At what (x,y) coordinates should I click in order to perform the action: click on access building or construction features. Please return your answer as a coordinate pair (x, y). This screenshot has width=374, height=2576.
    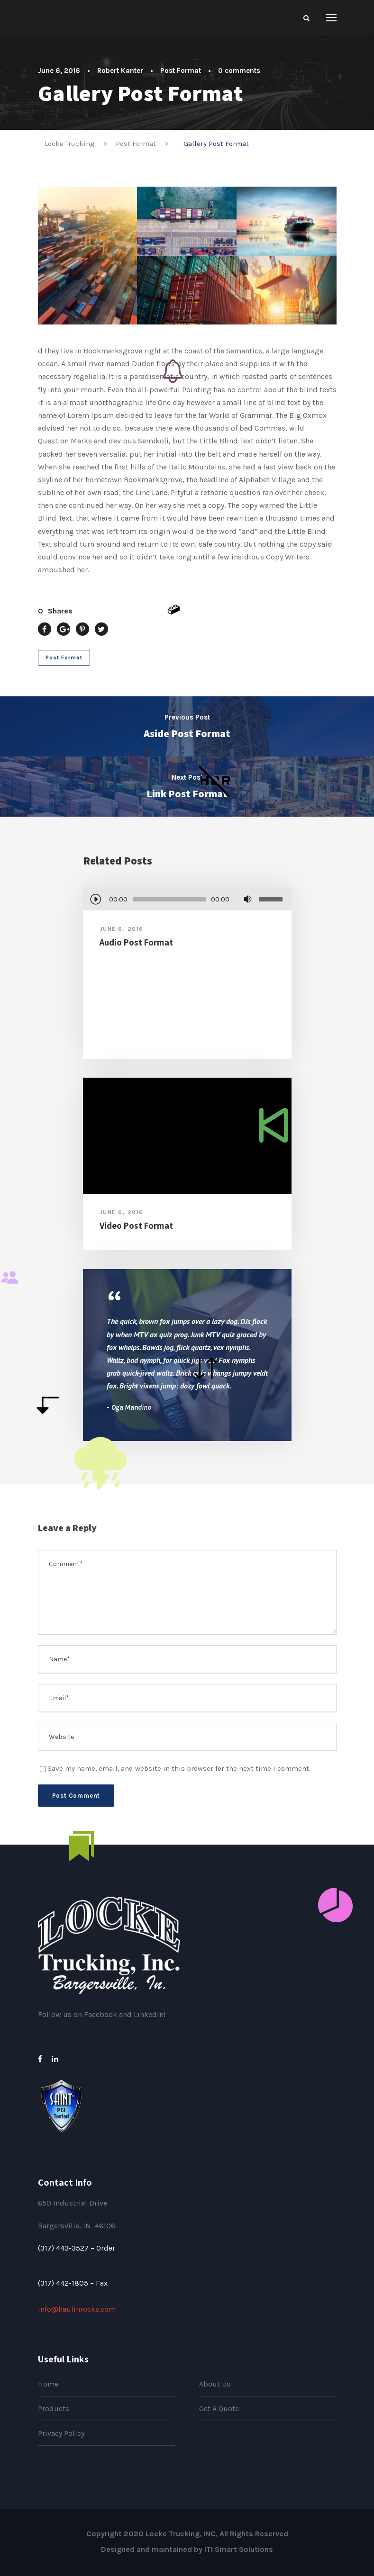
    Looking at the image, I should click on (173, 609).